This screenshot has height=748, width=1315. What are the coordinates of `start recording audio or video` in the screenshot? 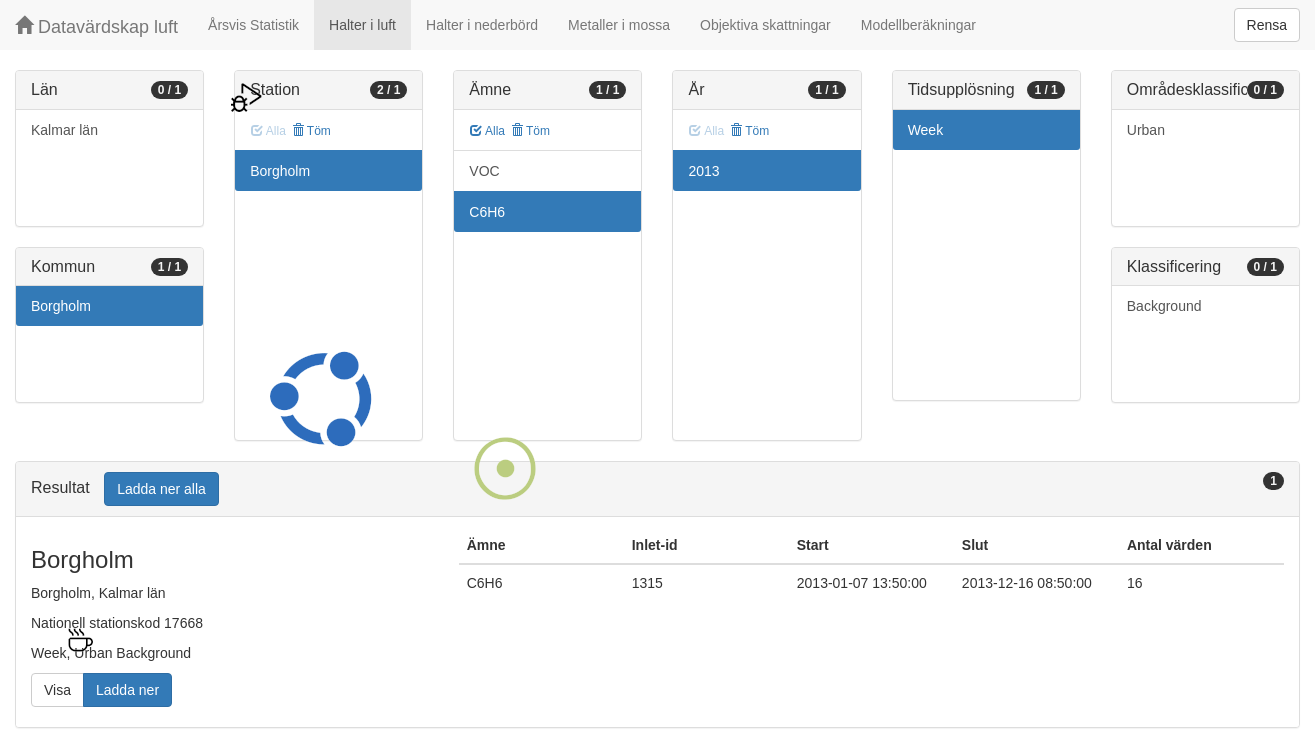 It's located at (505, 468).